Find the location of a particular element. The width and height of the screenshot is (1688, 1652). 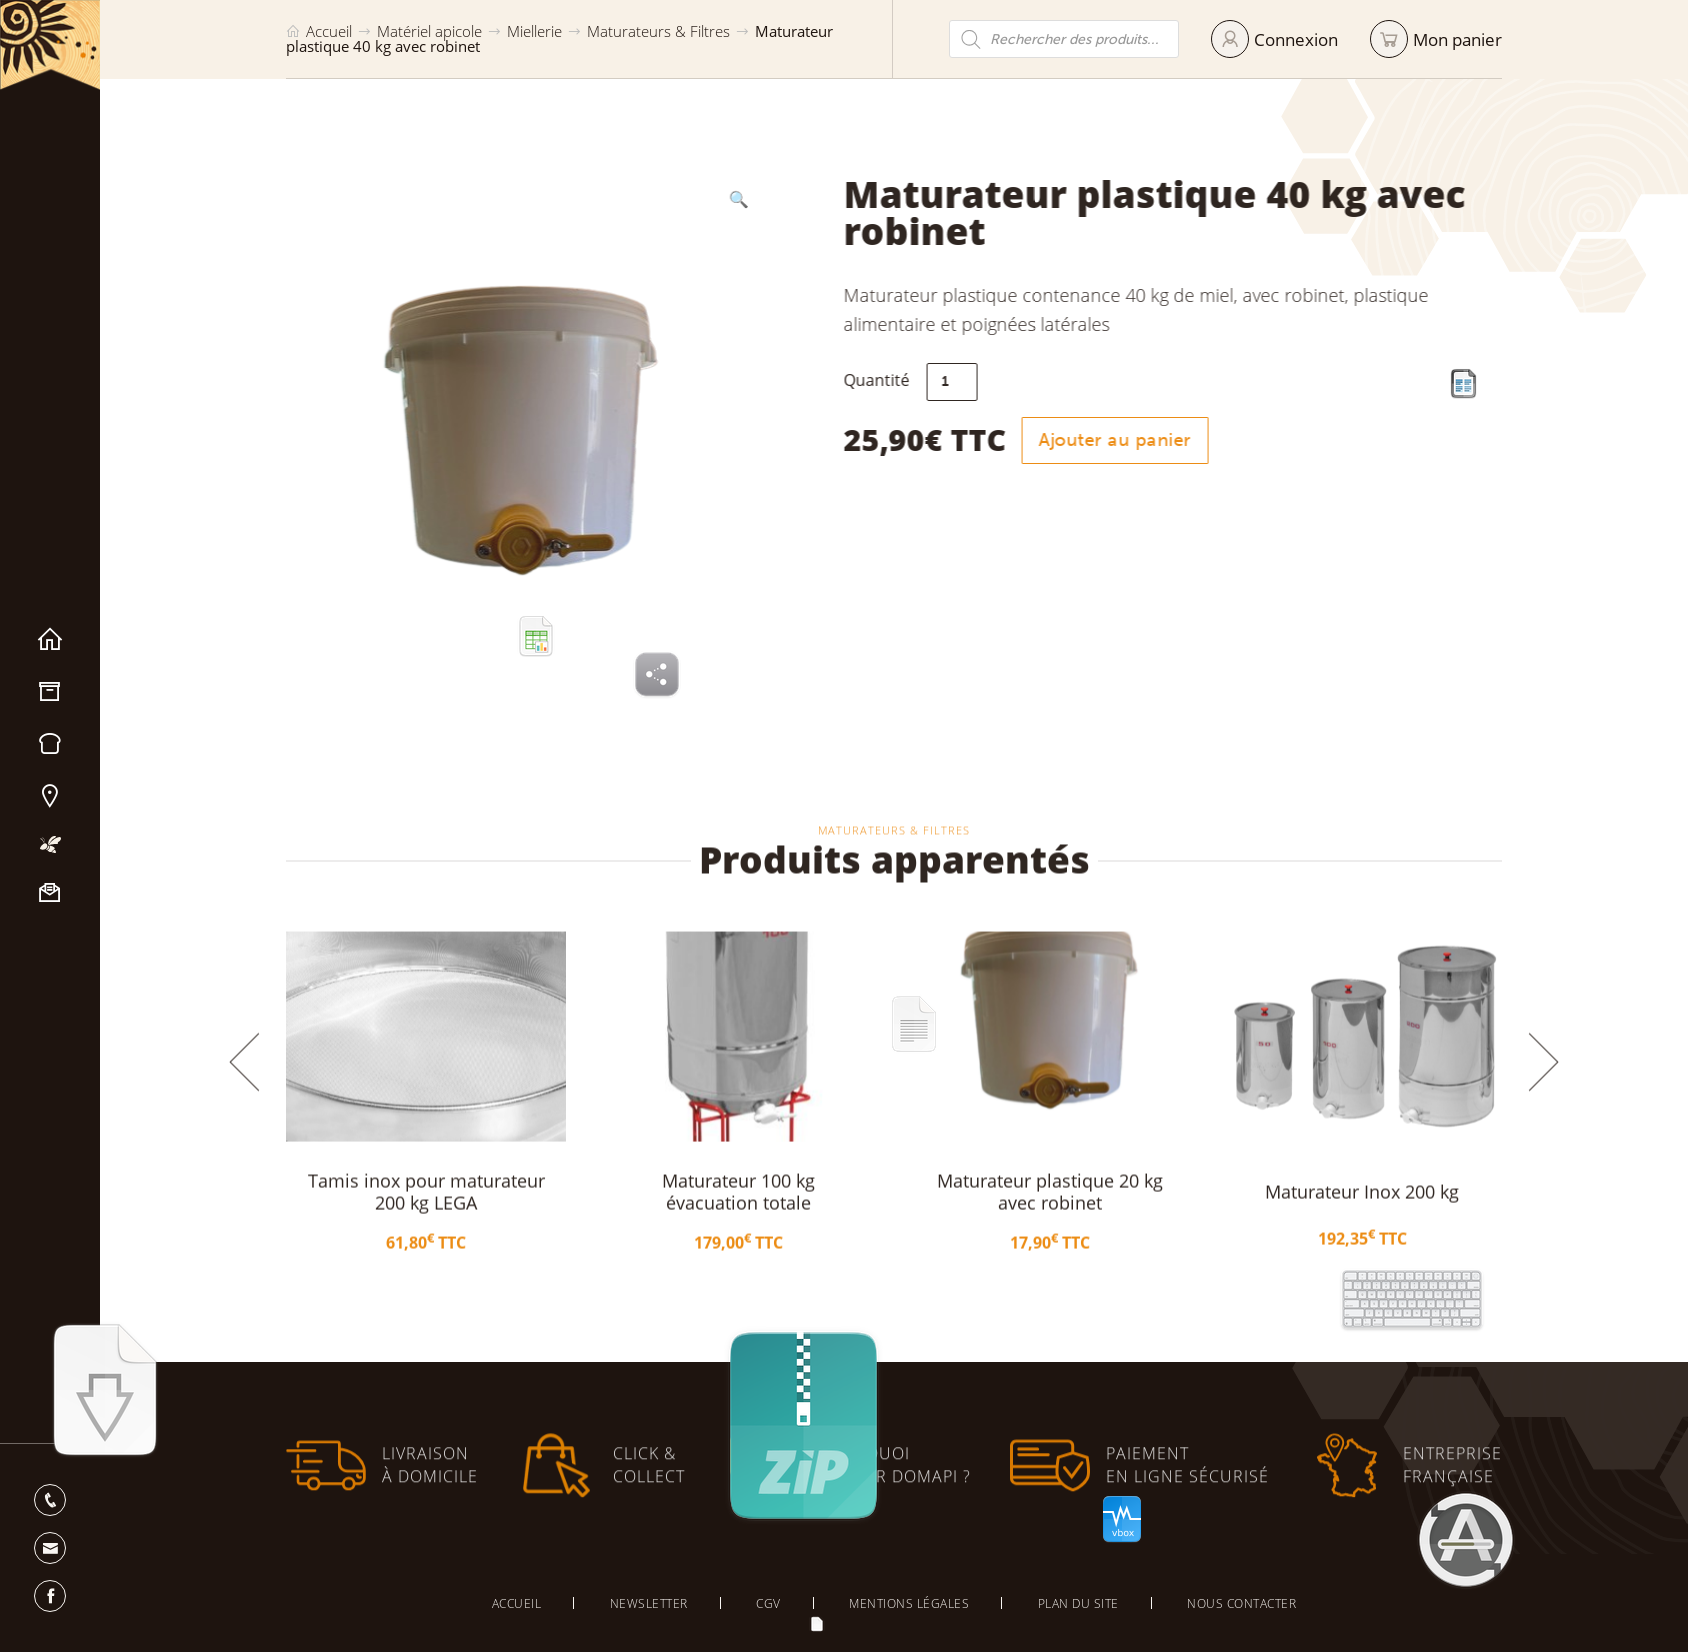

install file or package is located at coordinates (105, 1390).